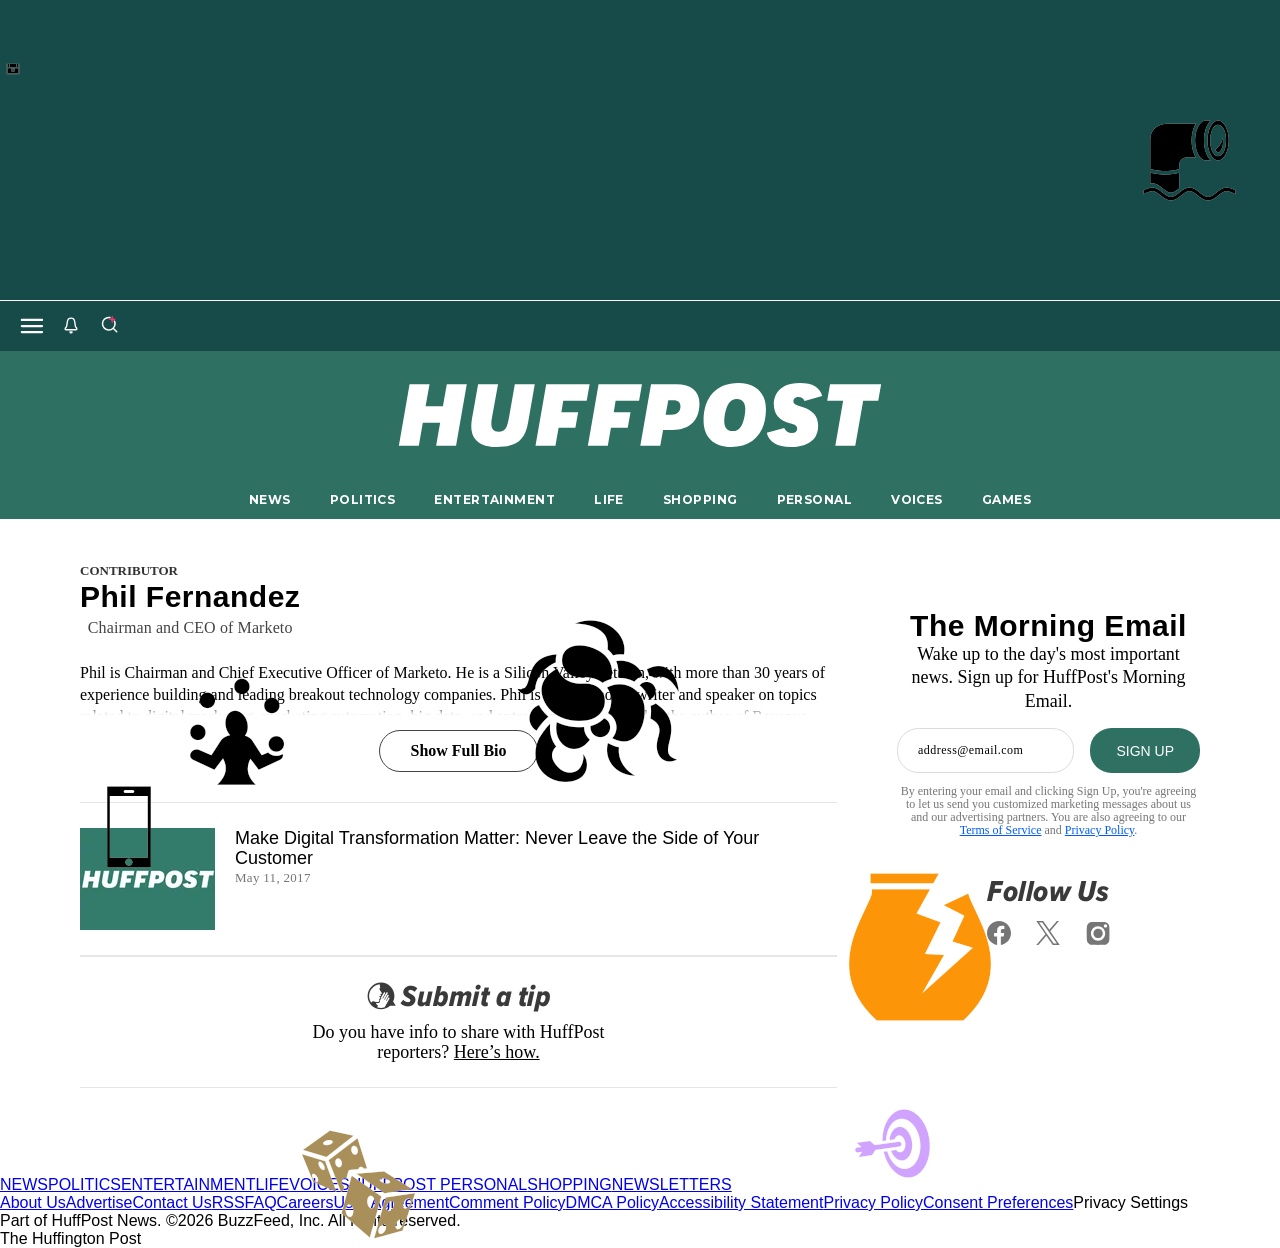 The height and width of the screenshot is (1248, 1280). Describe the element at coordinates (920, 947) in the screenshot. I see `indicates a broken or damaged item` at that location.